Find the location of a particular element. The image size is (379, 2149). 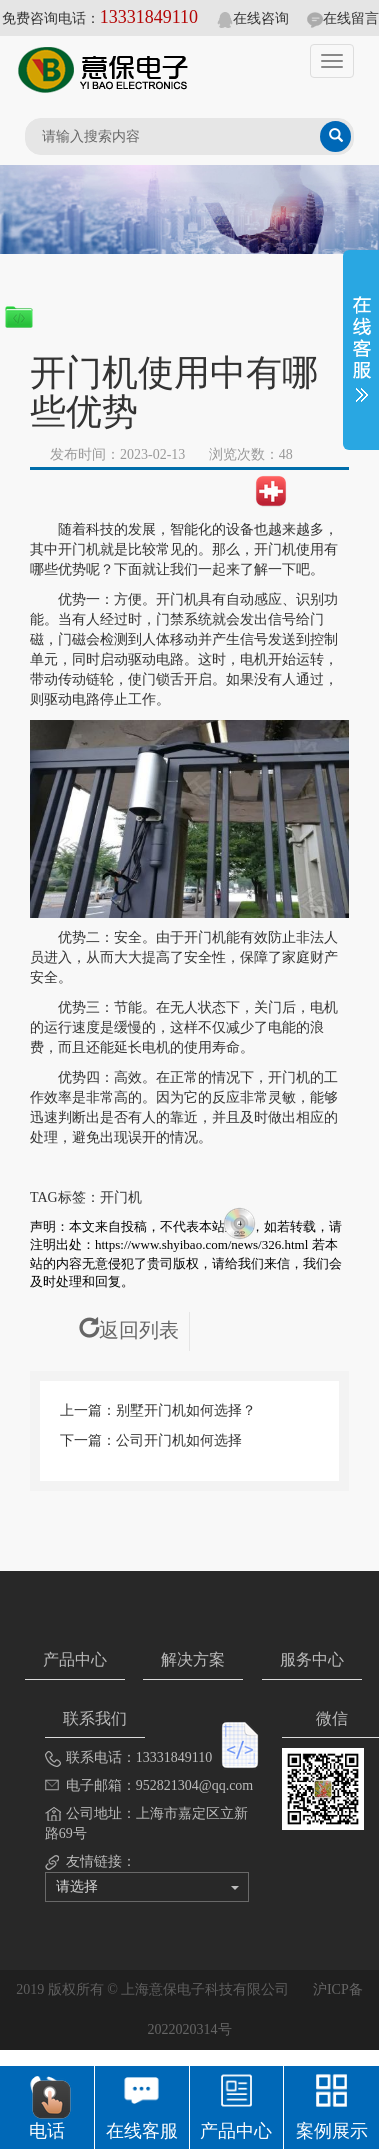

twig template file icon is located at coordinates (240, 1745).